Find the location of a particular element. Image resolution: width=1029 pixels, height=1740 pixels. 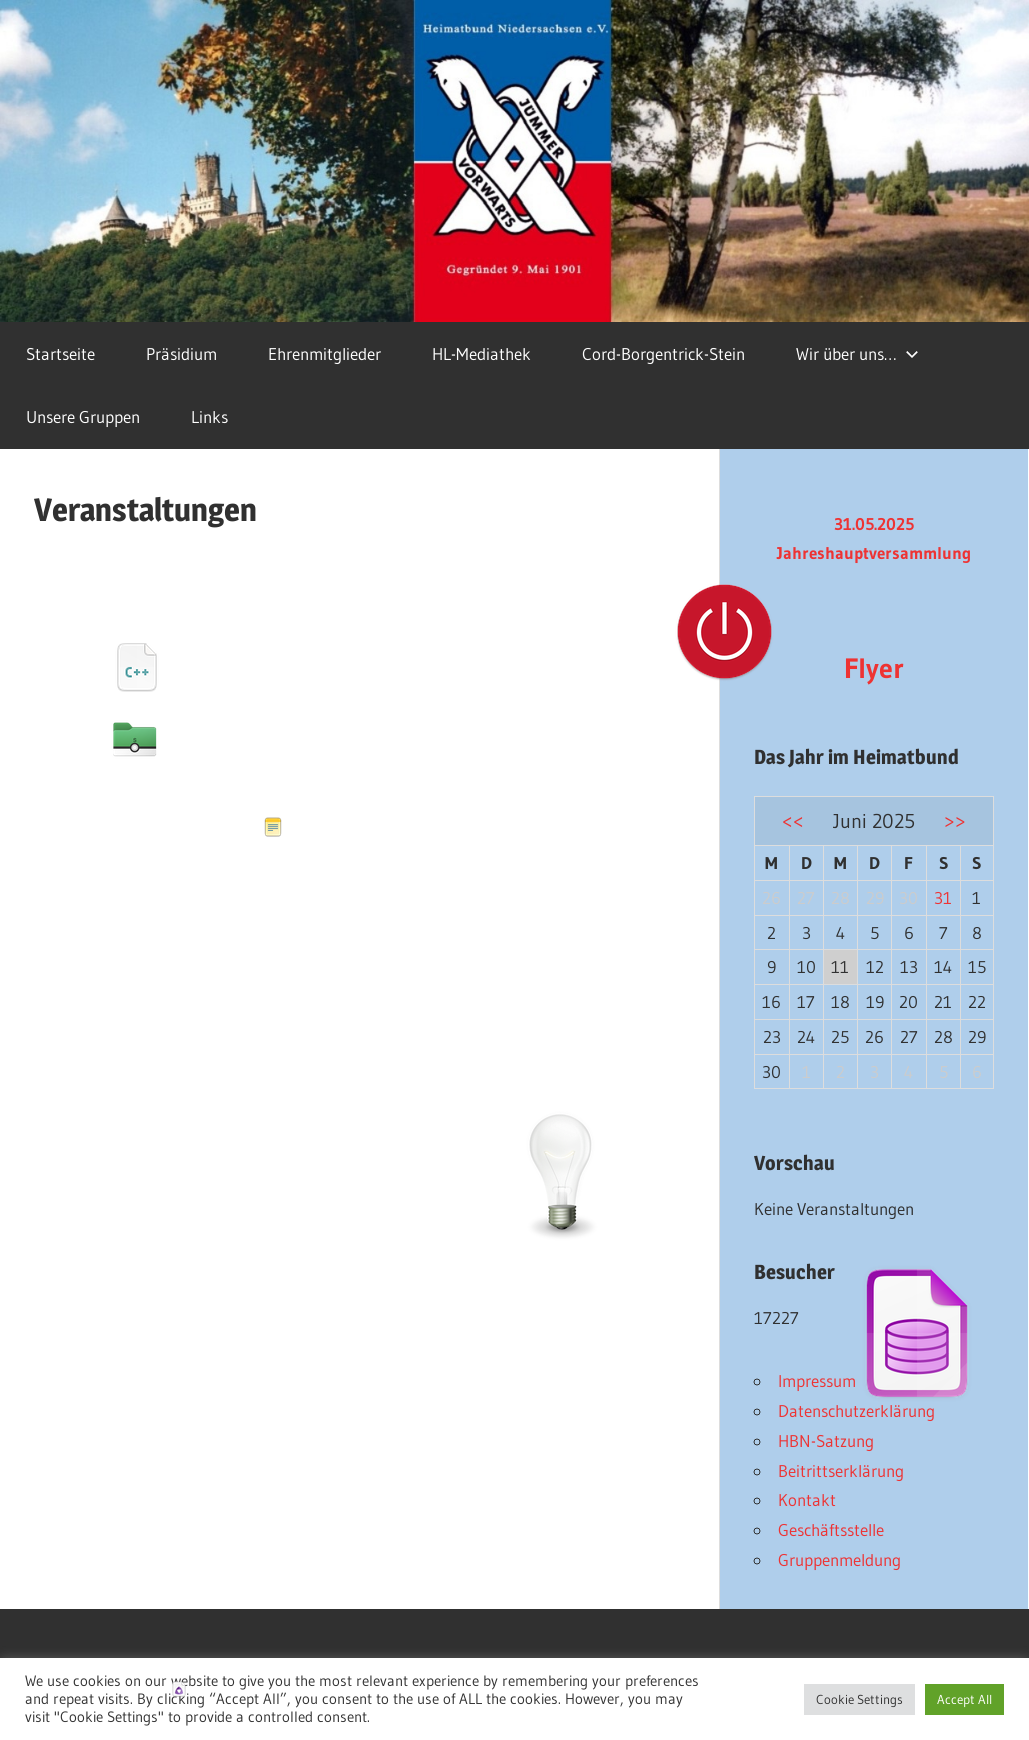

open a database template file is located at coordinates (917, 1333).